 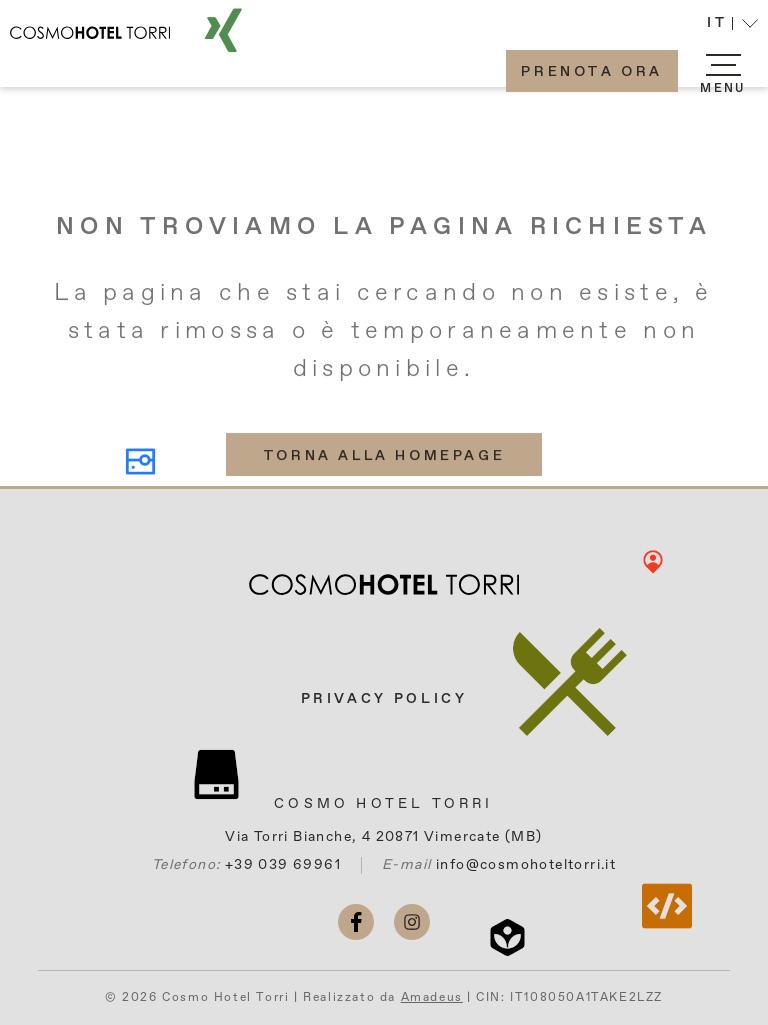 I want to click on view a user's location on the map, so click(x=653, y=561).